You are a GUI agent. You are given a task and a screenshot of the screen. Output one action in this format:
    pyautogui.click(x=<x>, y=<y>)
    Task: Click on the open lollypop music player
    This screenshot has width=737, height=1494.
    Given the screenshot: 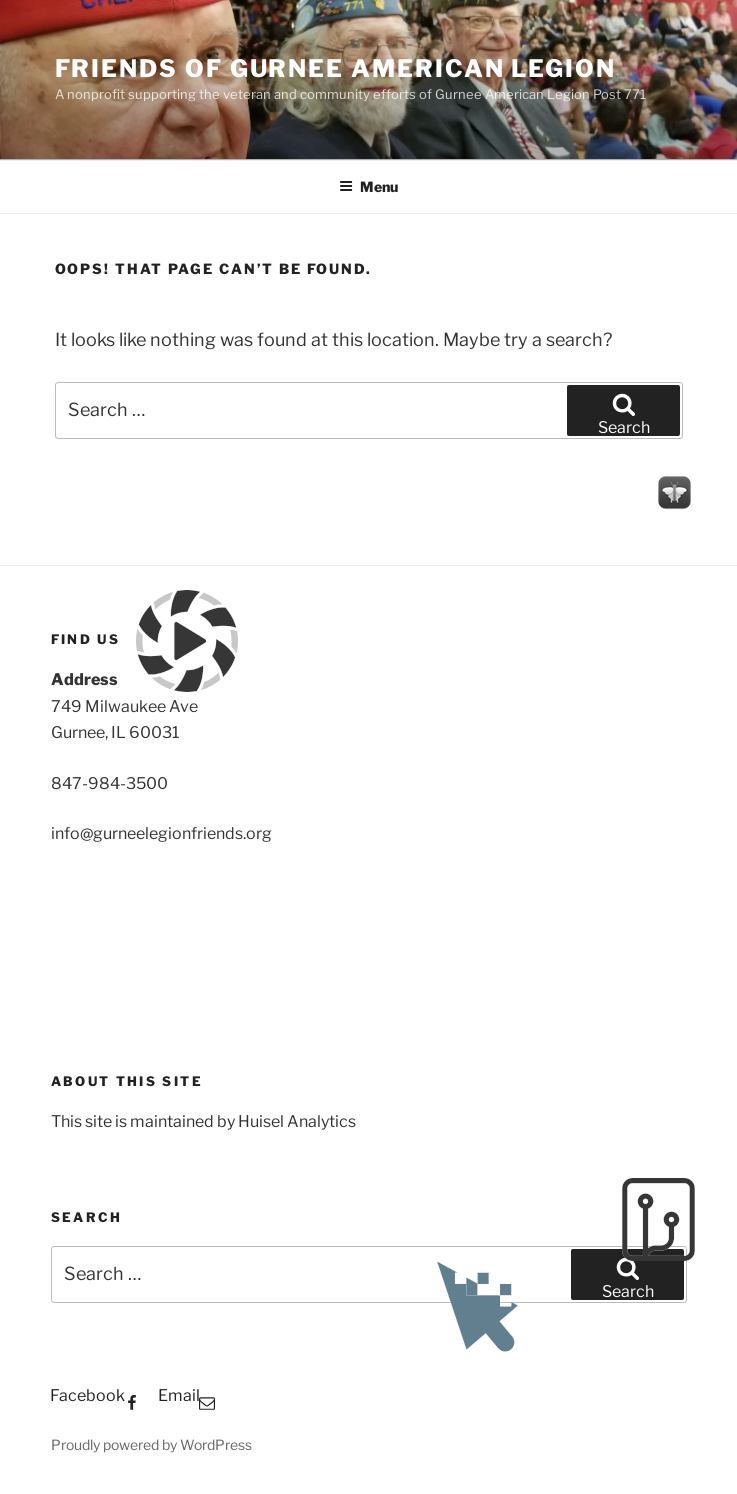 What is the action you would take?
    pyautogui.click(x=187, y=641)
    